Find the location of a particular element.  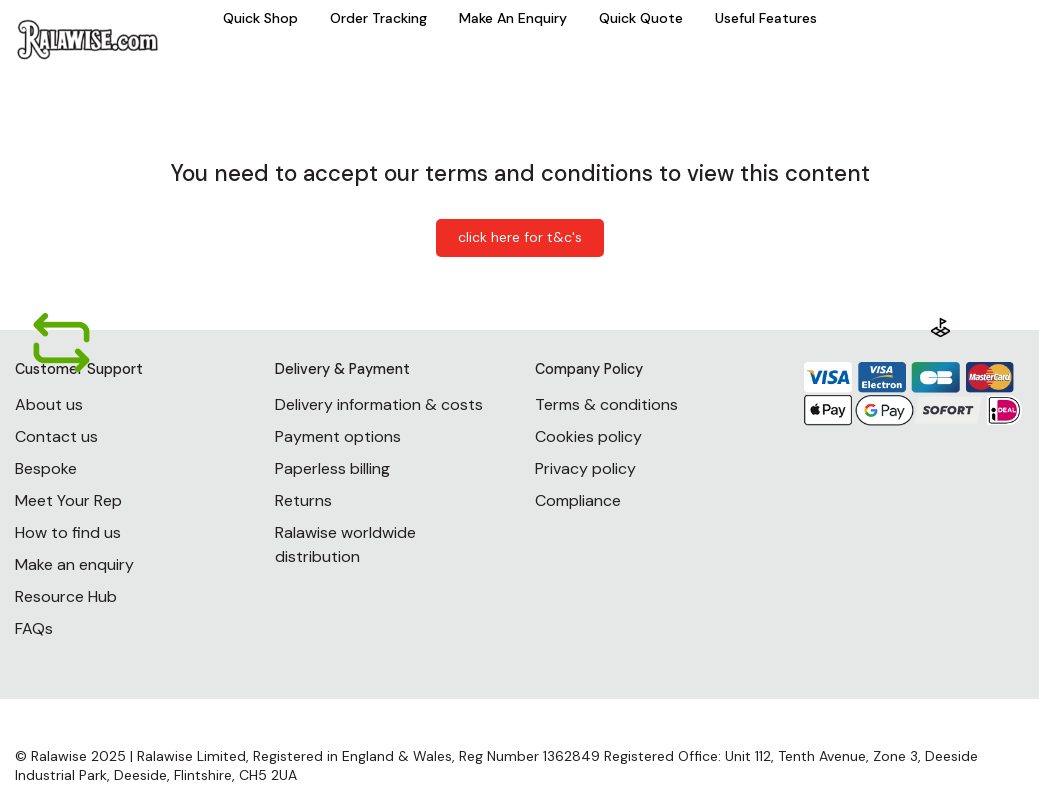

view land plot or parcel details is located at coordinates (940, 327).